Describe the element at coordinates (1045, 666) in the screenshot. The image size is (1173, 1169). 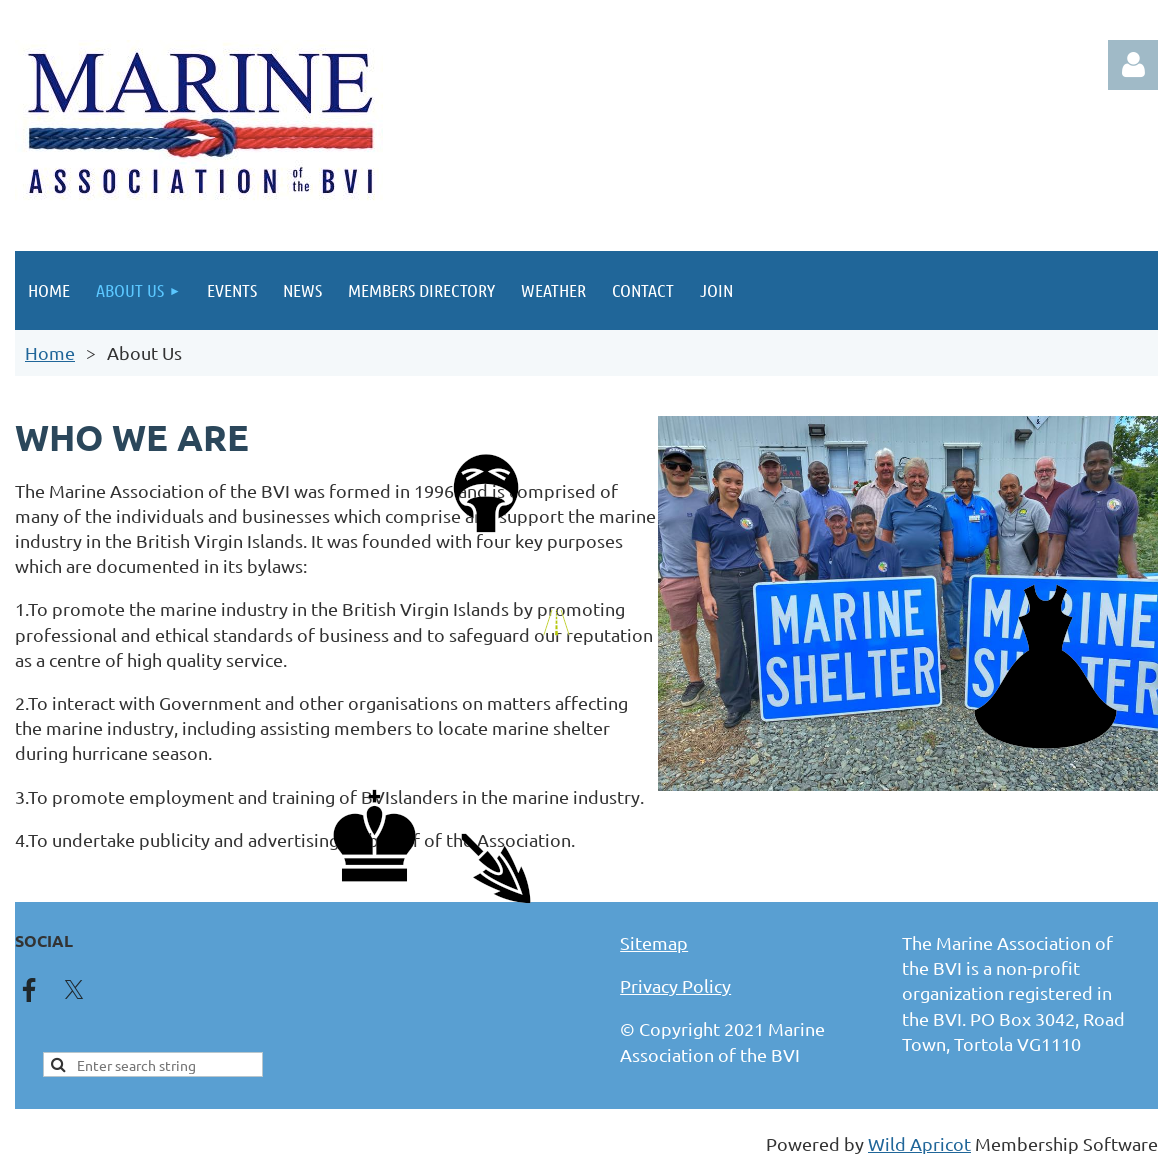
I see `select a dress or clothing item` at that location.